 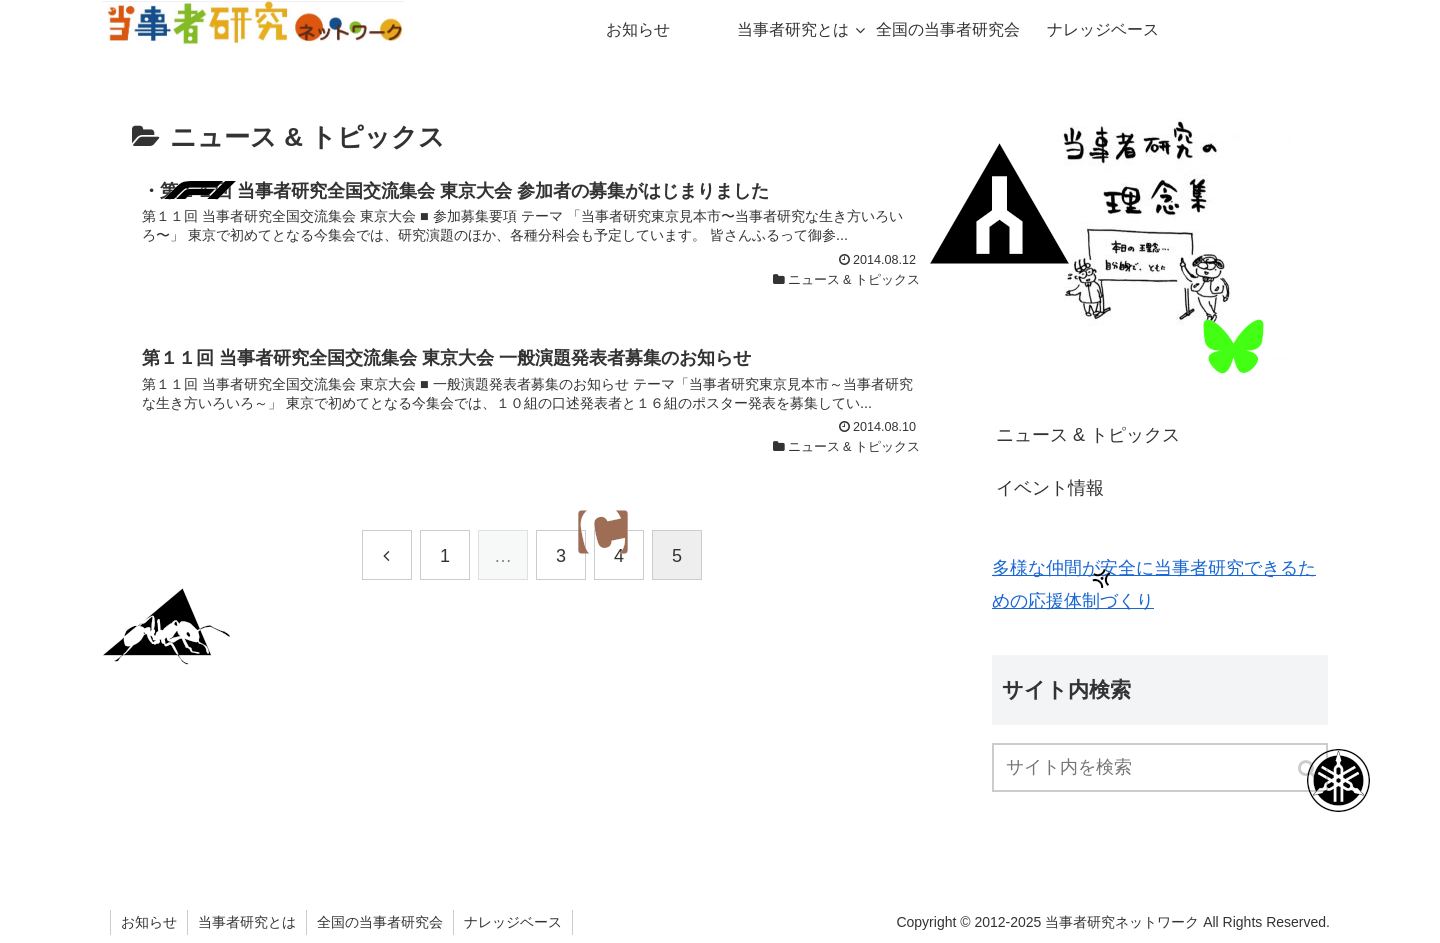 I want to click on apache ant build tool logo, so click(x=166, y=626).